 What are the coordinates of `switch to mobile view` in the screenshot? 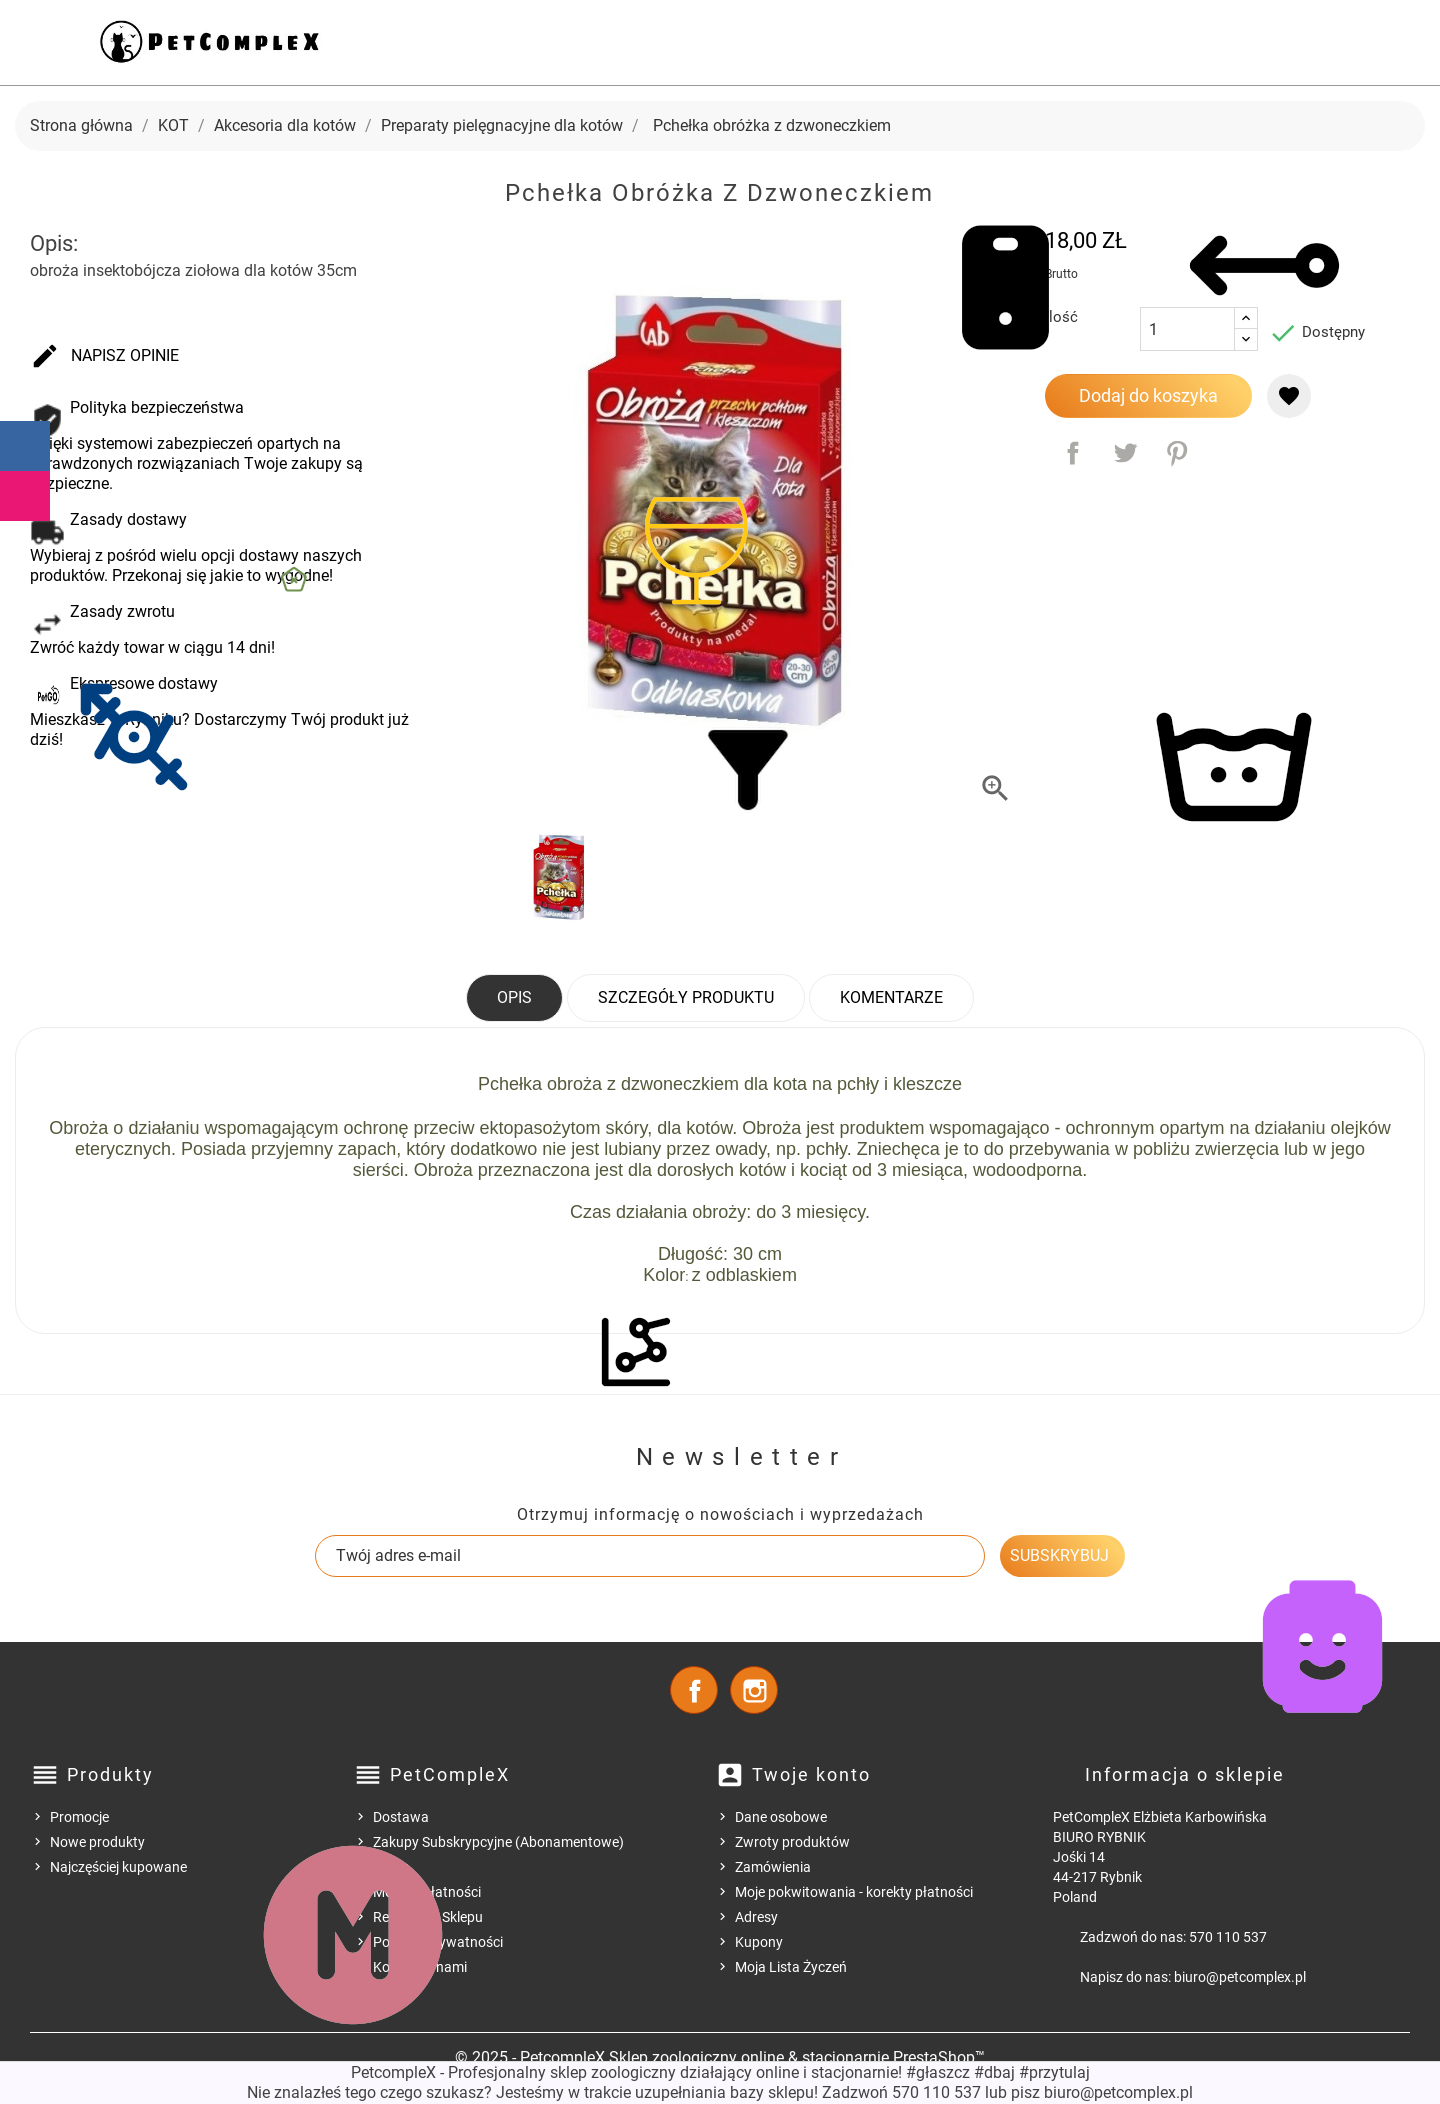 It's located at (1005, 287).